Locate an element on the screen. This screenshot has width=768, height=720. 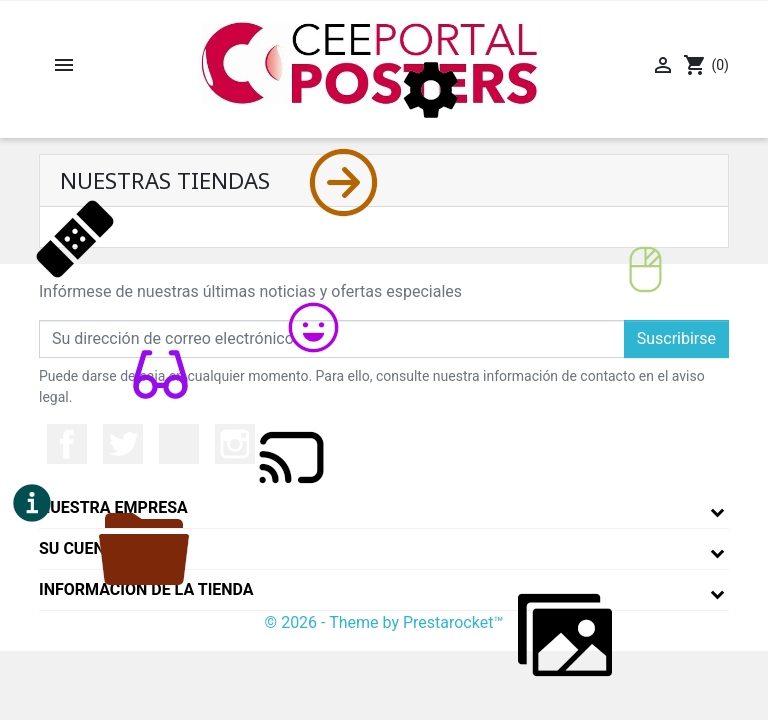
access first aid or medical information is located at coordinates (75, 239).